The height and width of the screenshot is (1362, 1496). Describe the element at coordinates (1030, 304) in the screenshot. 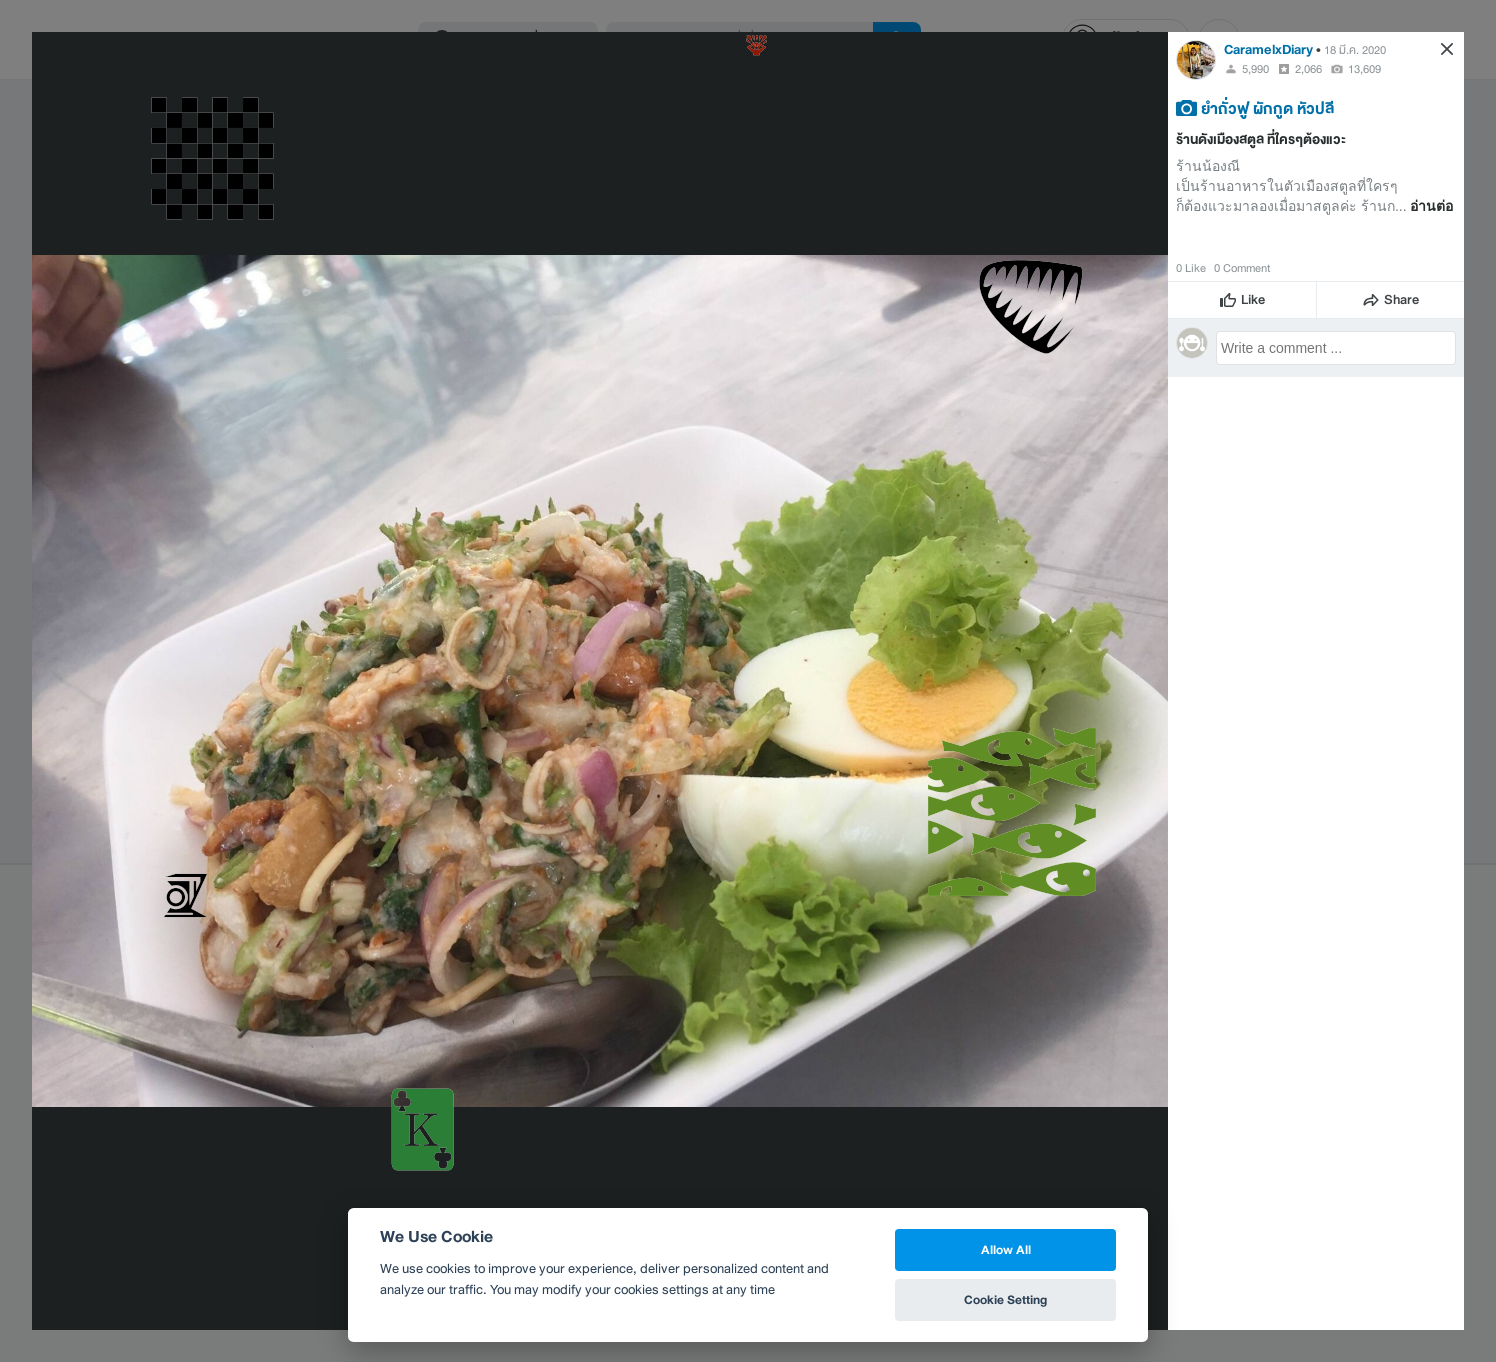

I see `select a monster or creature type in a game` at that location.